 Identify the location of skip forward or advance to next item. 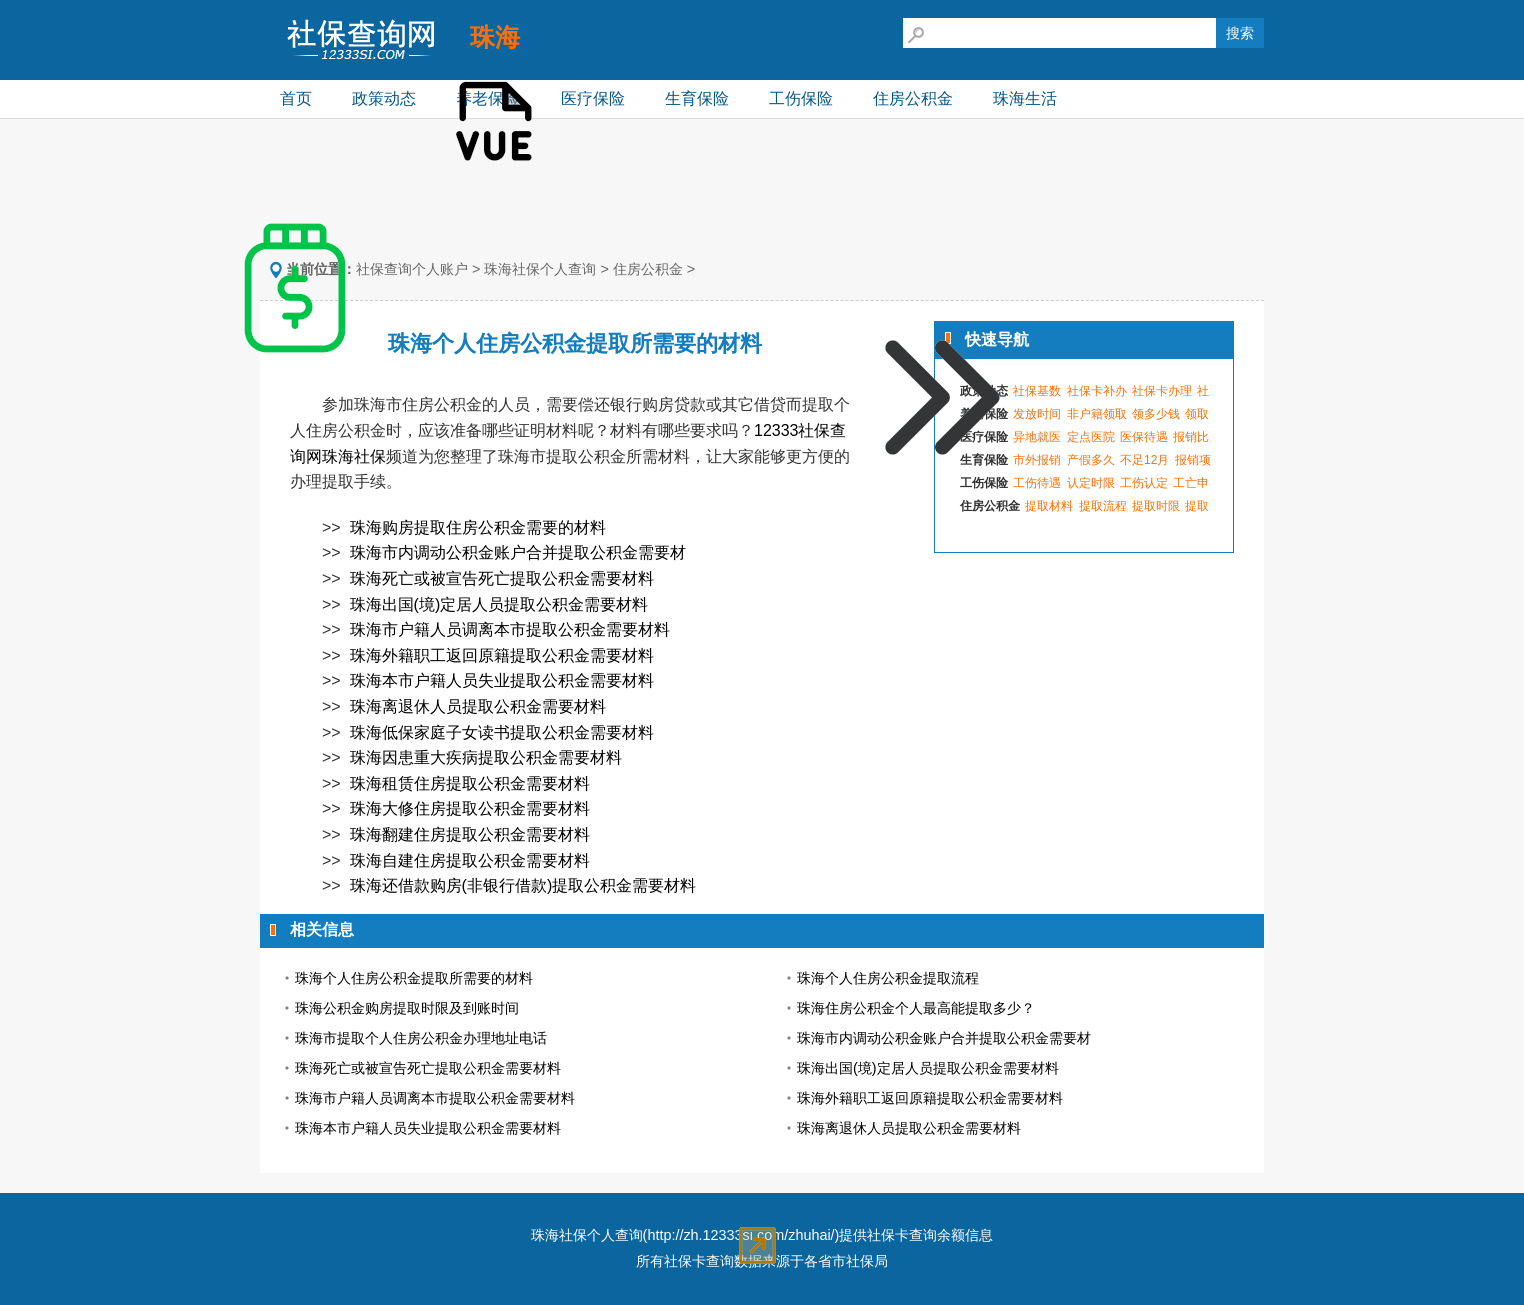
(937, 397).